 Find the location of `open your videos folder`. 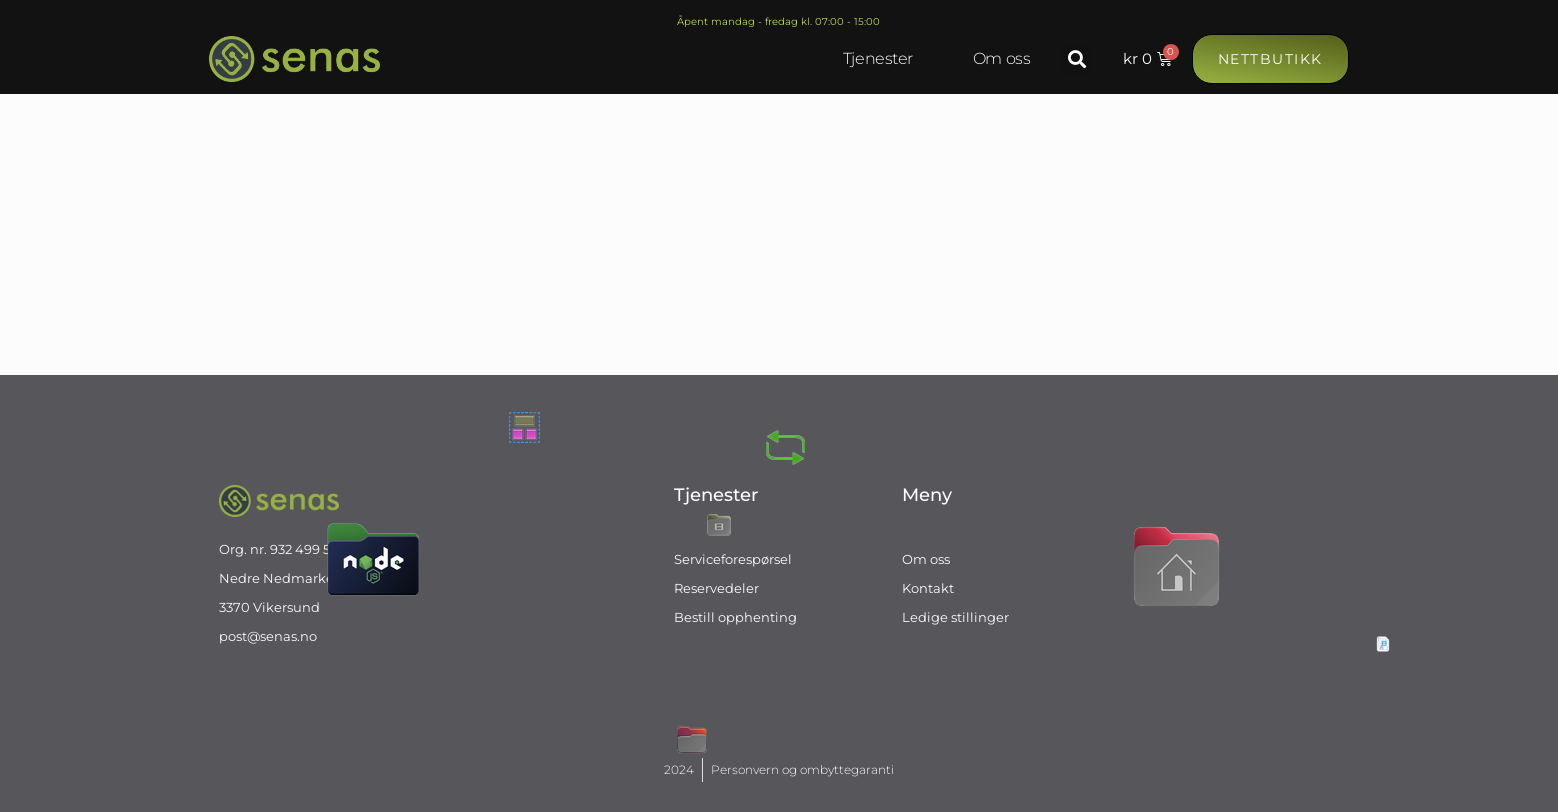

open your videos folder is located at coordinates (719, 525).